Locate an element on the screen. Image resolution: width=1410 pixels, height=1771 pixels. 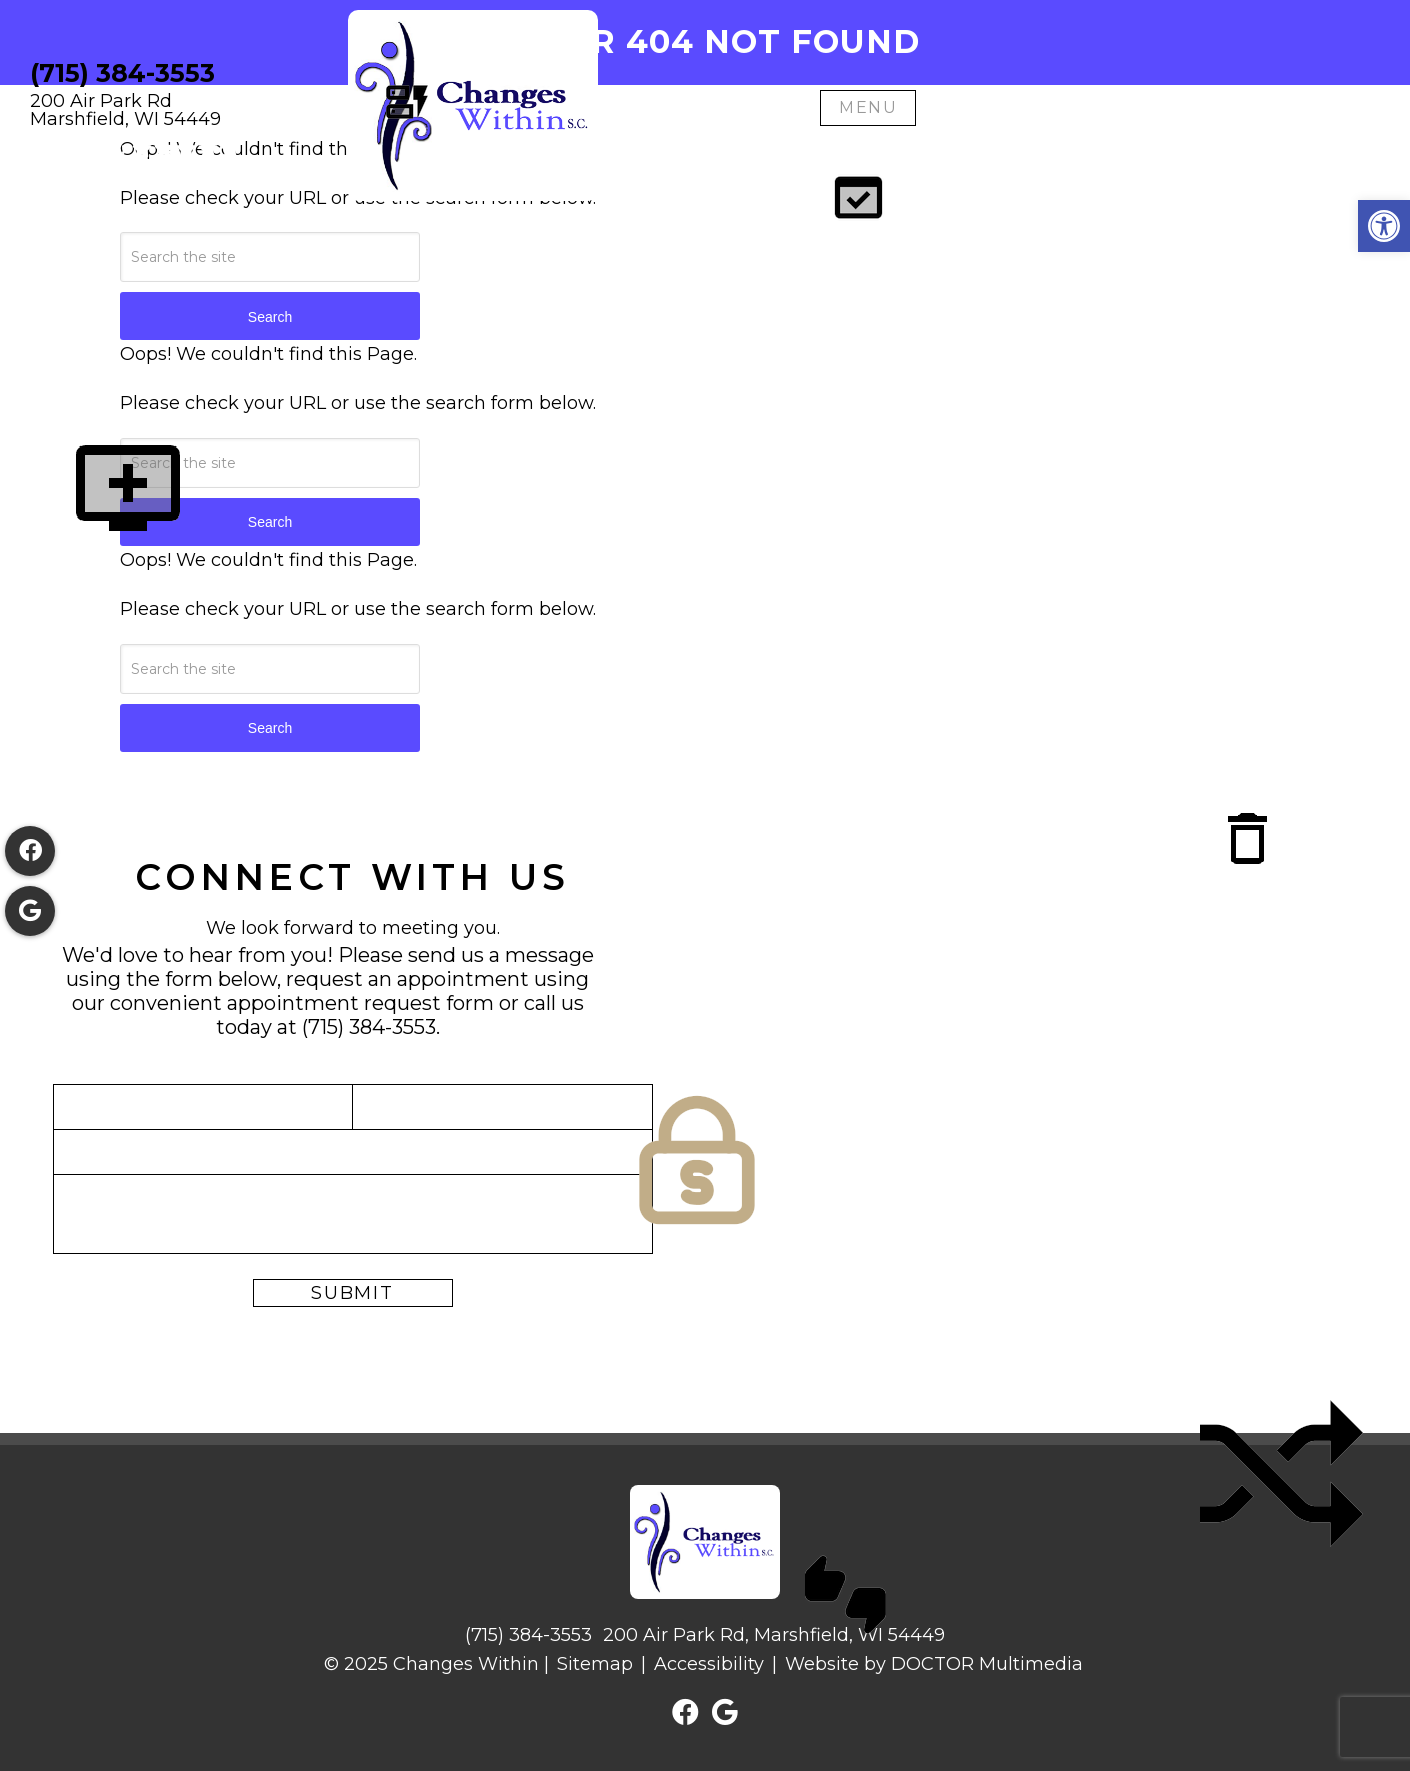
indicates a verified domain or website is located at coordinates (858, 197).